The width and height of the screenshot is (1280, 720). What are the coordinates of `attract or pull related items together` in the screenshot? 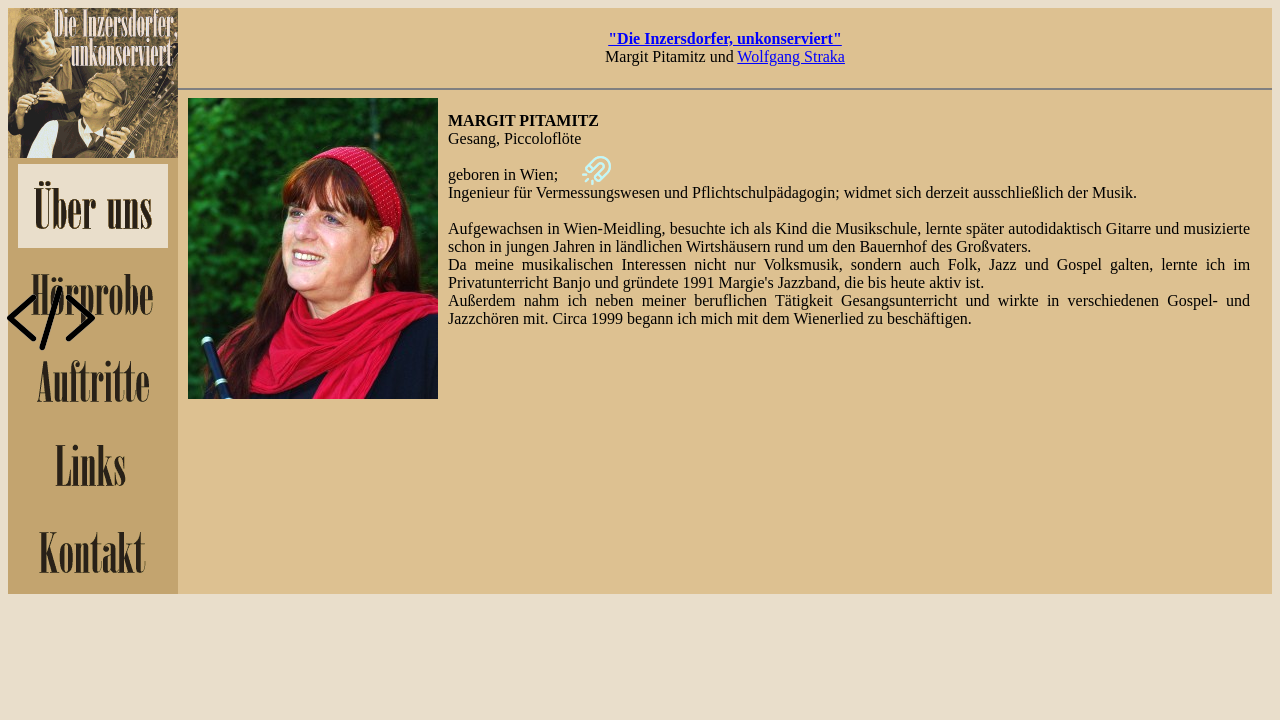 It's located at (596, 170).